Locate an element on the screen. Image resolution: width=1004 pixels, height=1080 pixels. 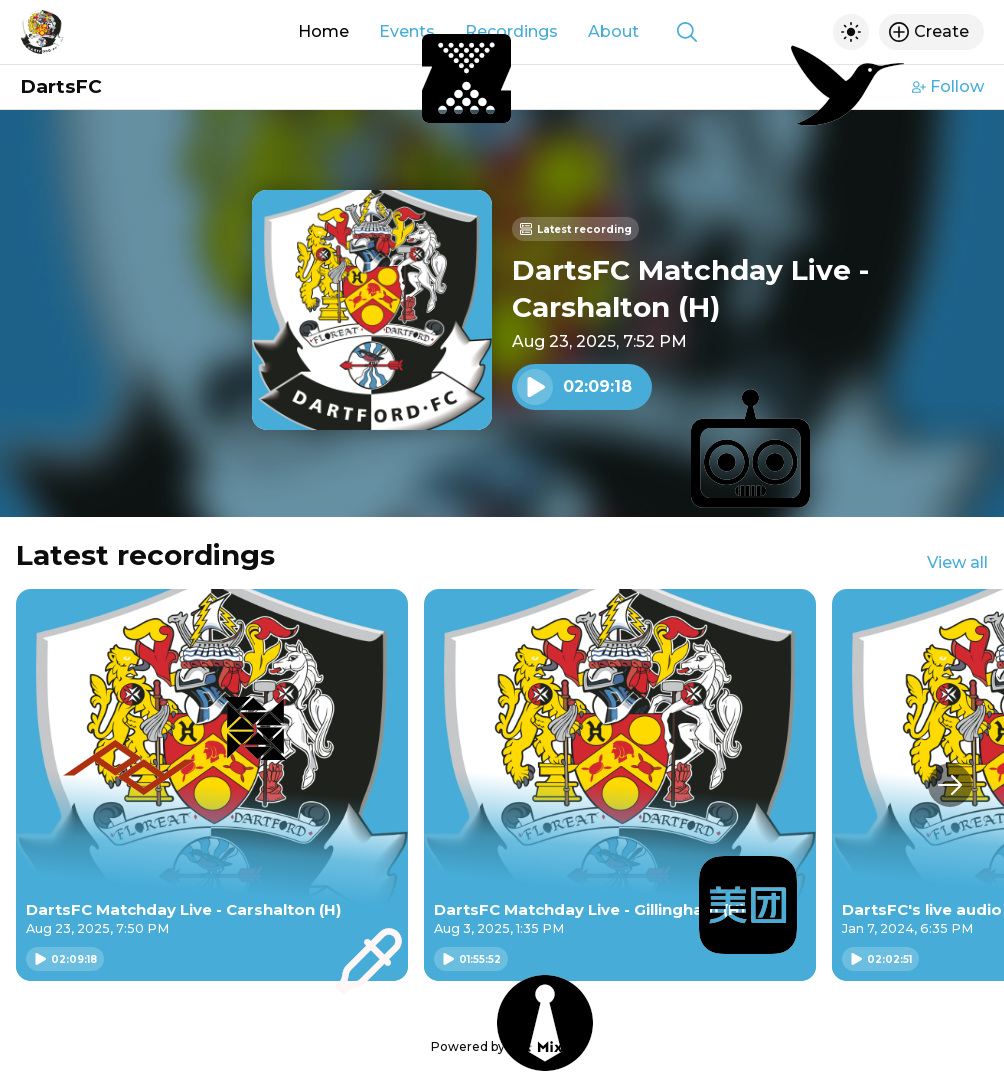
open the Meituan app is located at coordinates (748, 905).